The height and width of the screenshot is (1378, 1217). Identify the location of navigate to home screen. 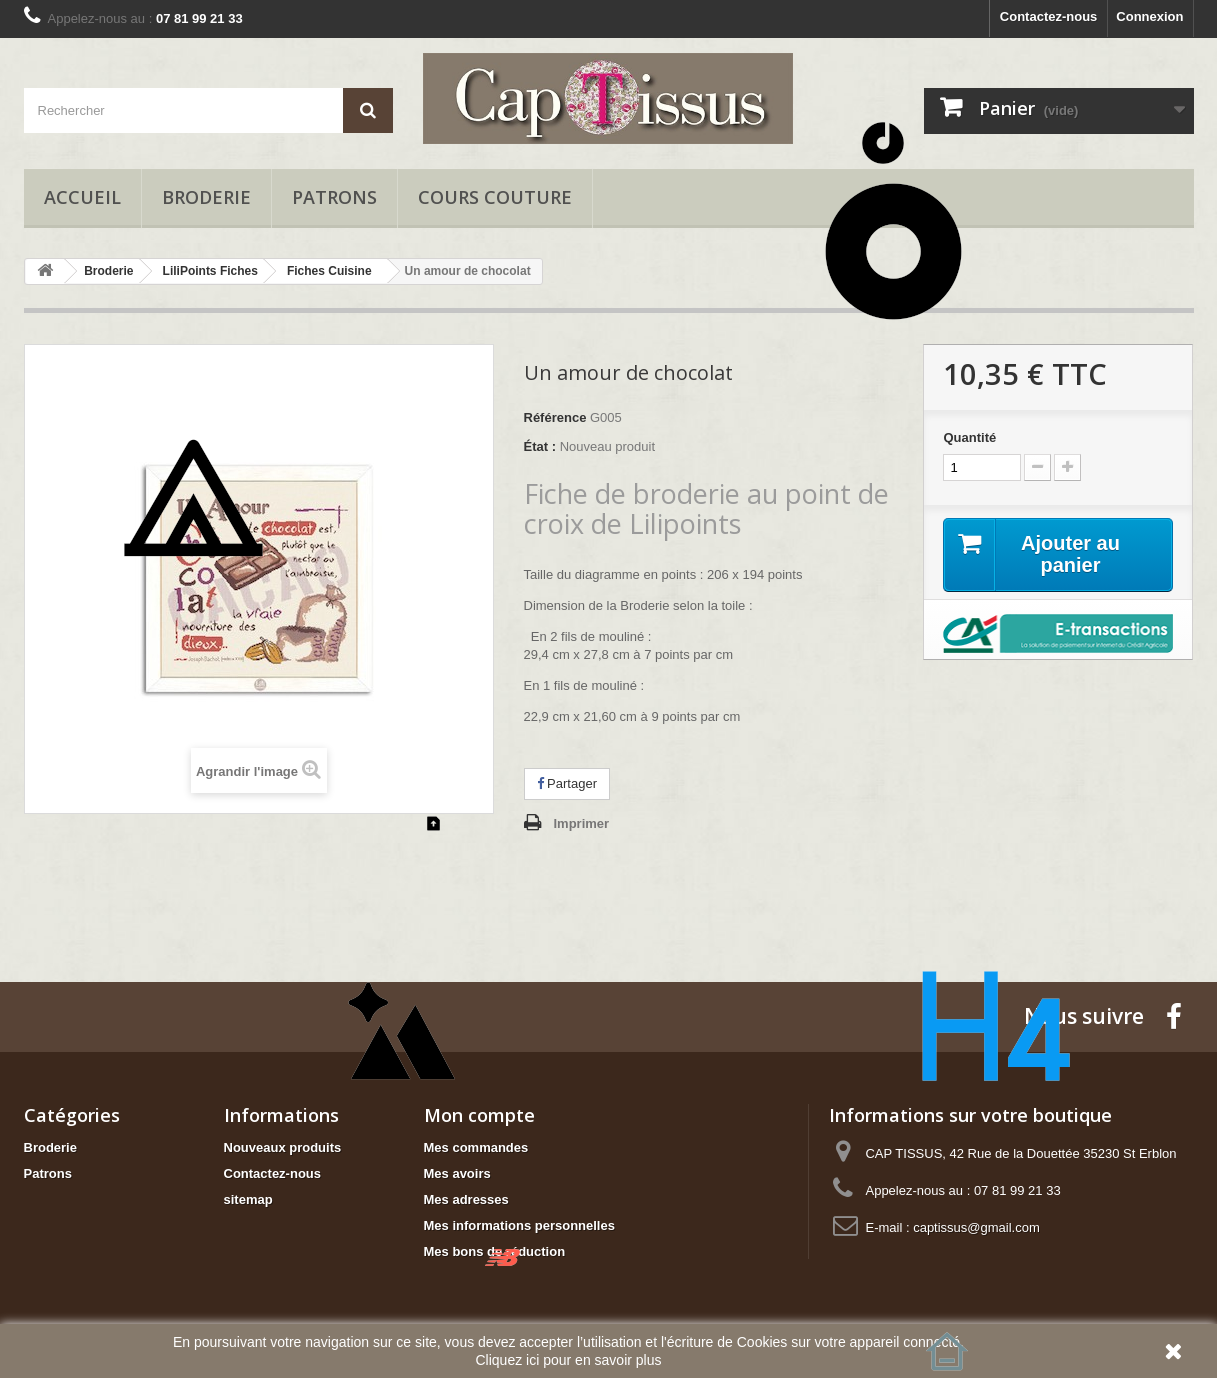
(947, 1353).